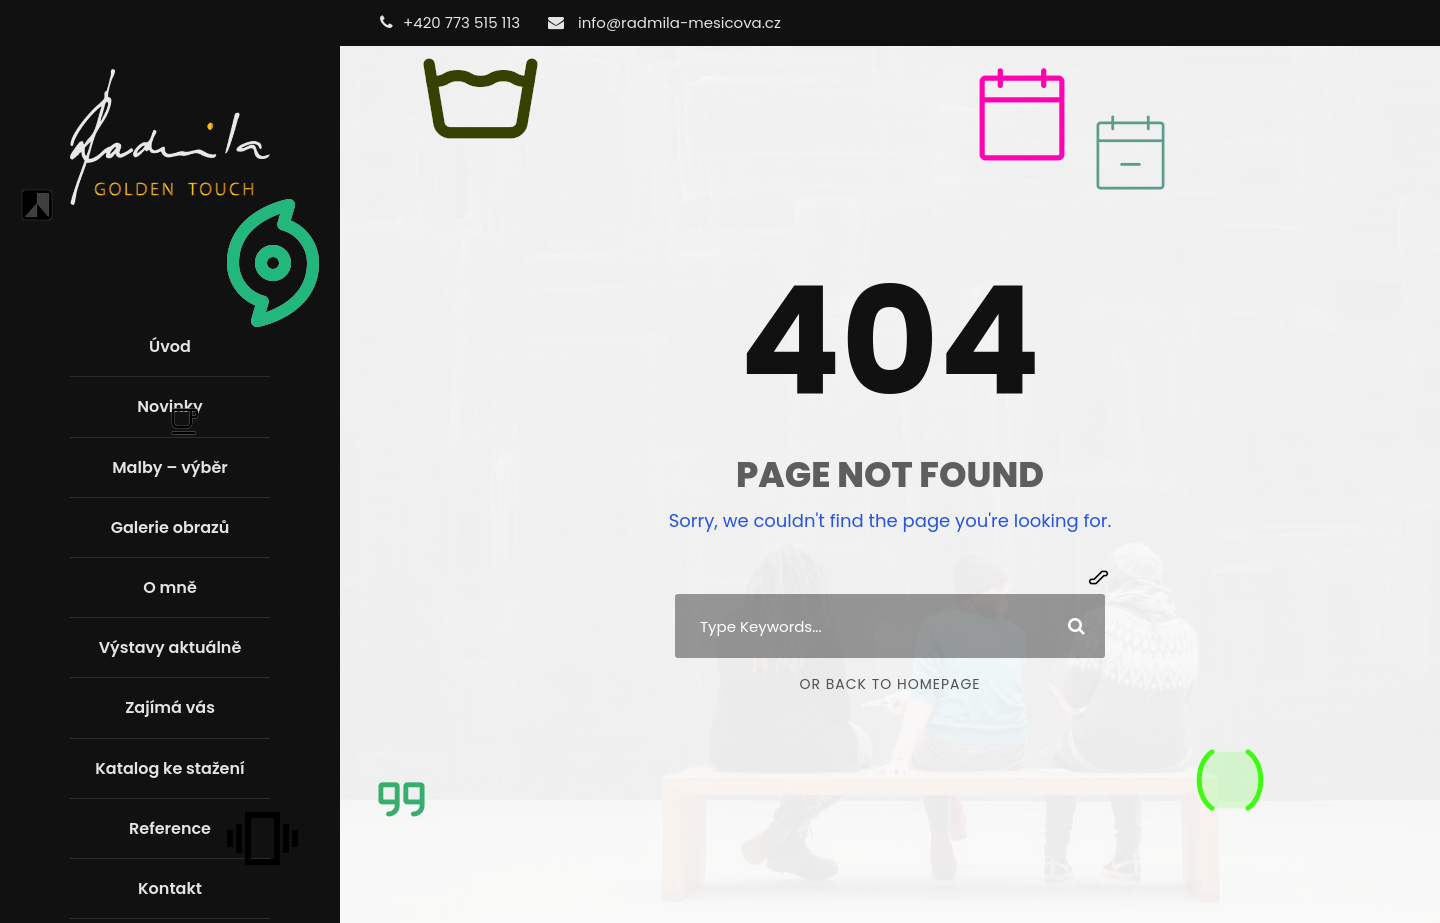 This screenshot has height=923, width=1440. Describe the element at coordinates (1022, 118) in the screenshot. I see `view calendar` at that location.